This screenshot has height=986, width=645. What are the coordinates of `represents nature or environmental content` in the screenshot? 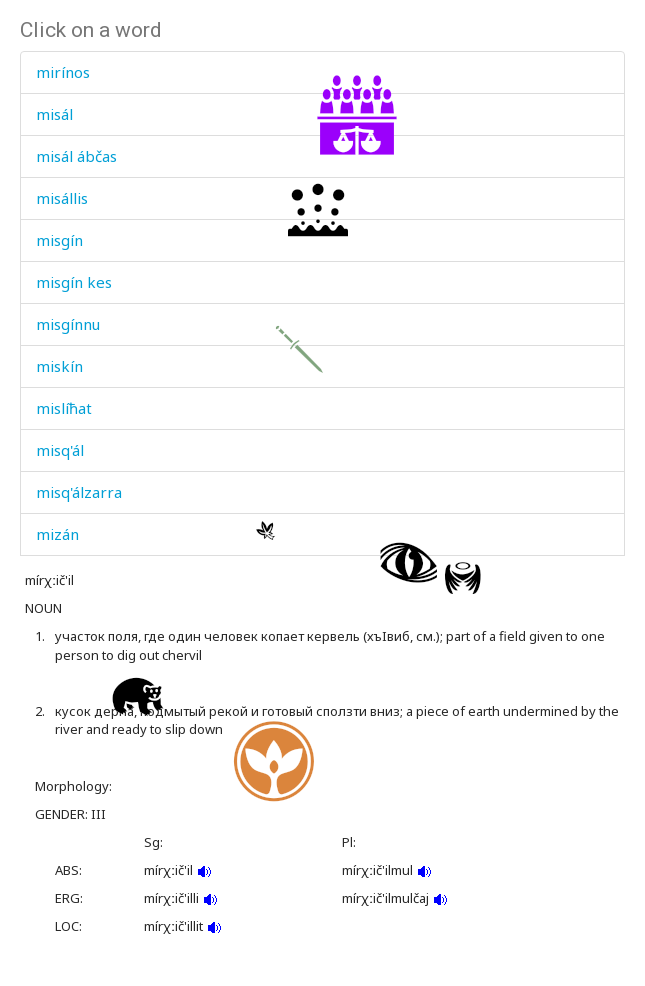 It's located at (265, 530).